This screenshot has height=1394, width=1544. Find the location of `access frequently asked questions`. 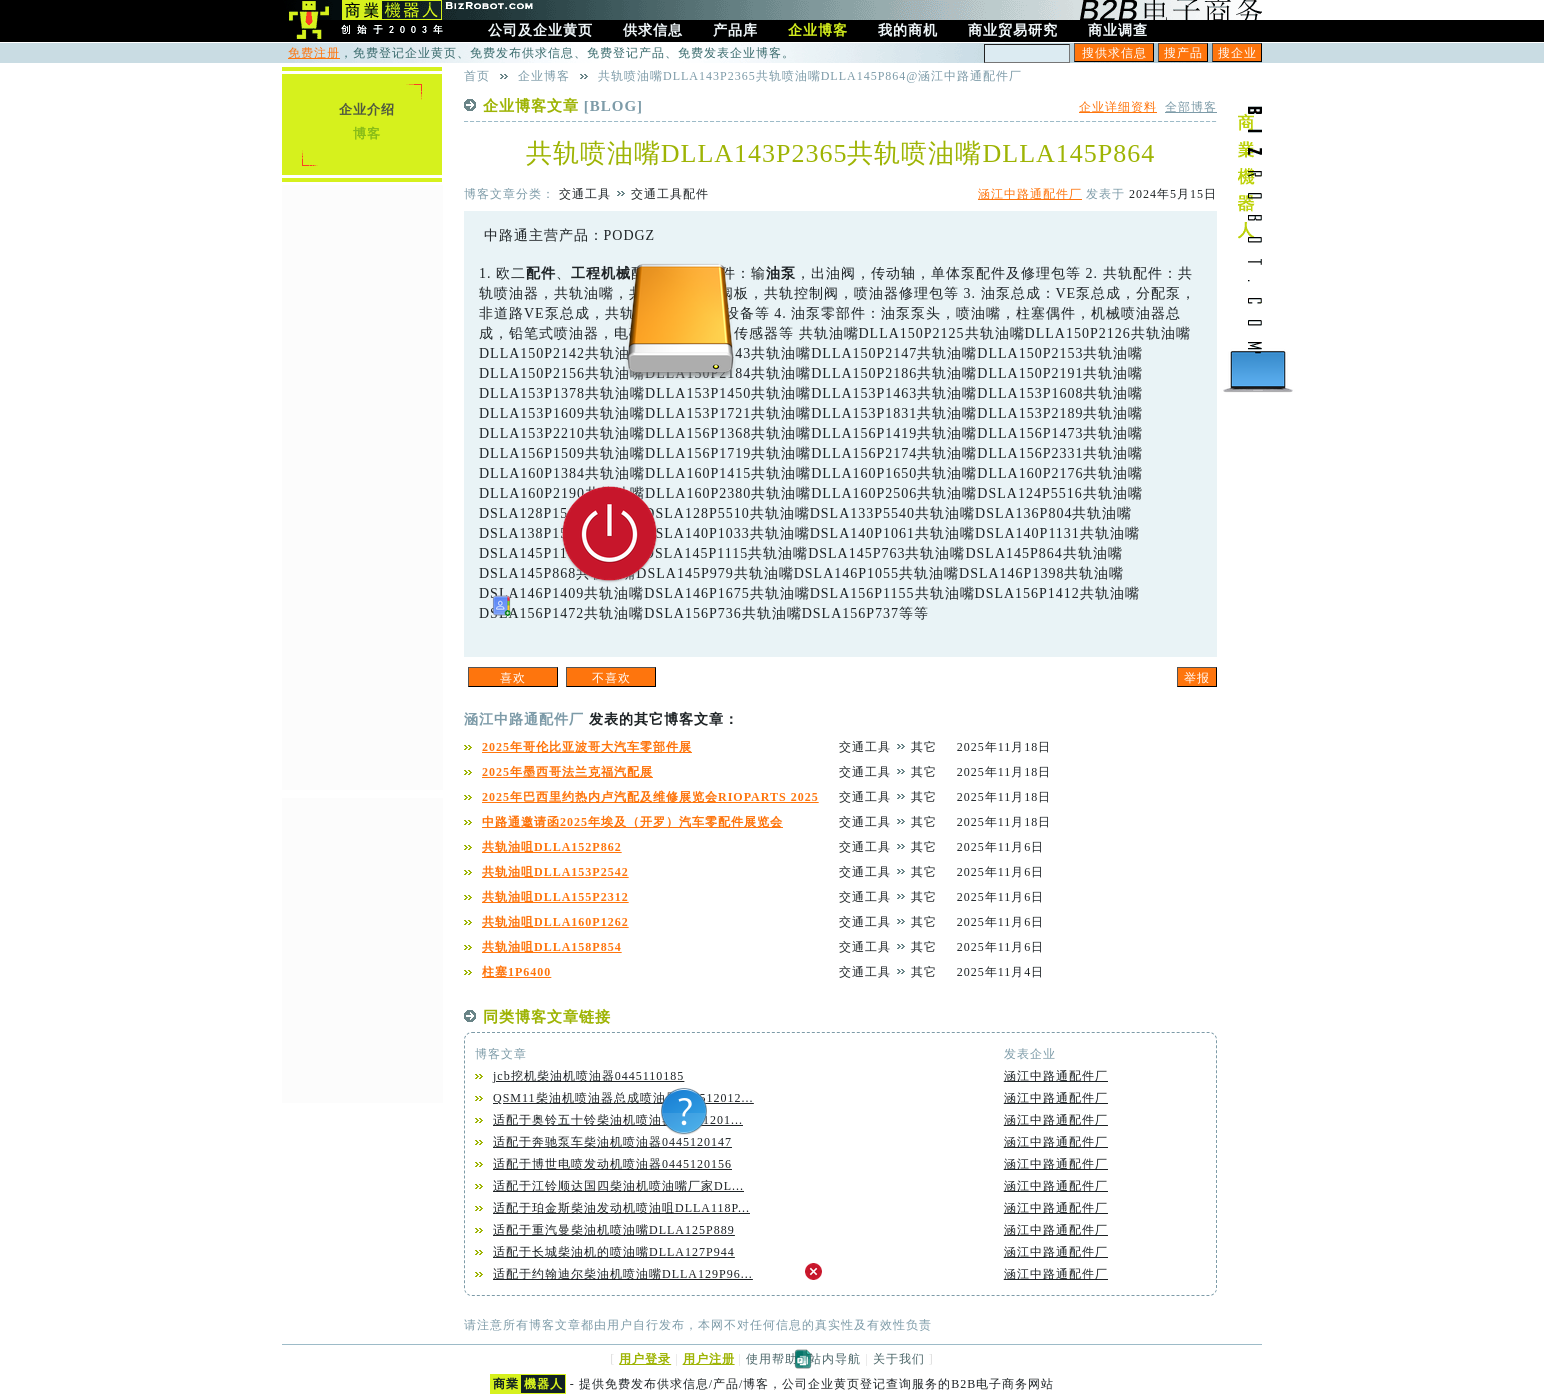

access frequently asked questions is located at coordinates (684, 1111).